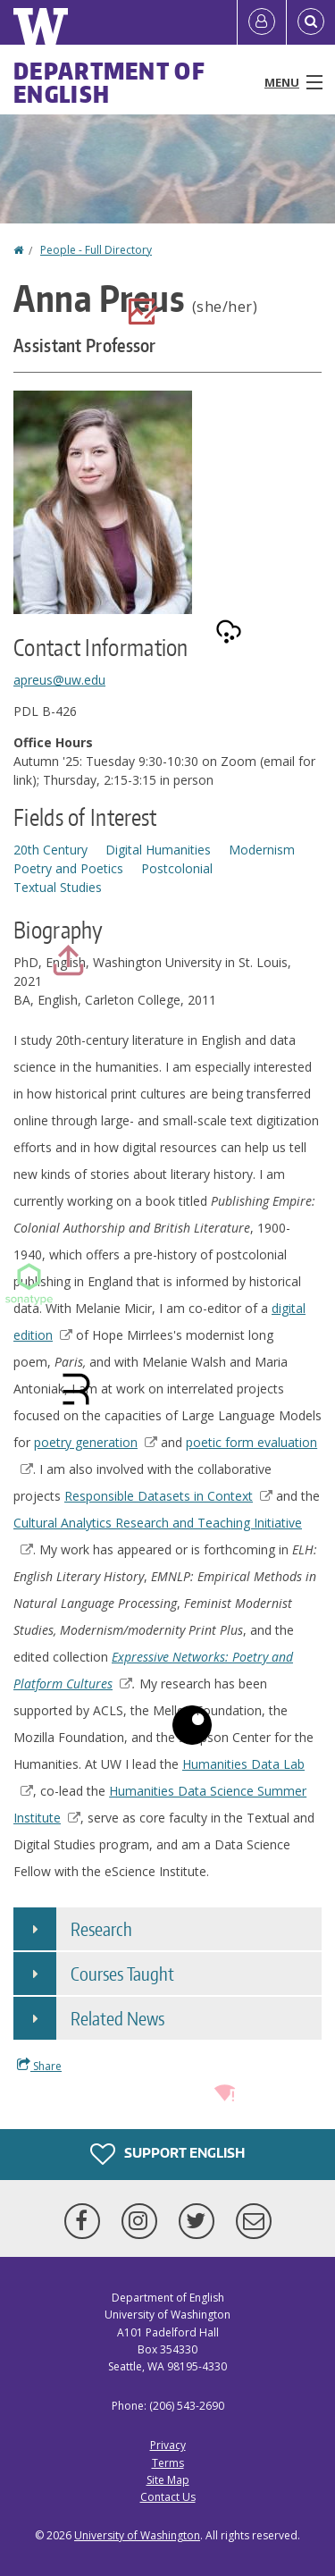 This screenshot has height=2576, width=335. Describe the element at coordinates (224, 2092) in the screenshot. I see `indicates a wifi connection error` at that location.